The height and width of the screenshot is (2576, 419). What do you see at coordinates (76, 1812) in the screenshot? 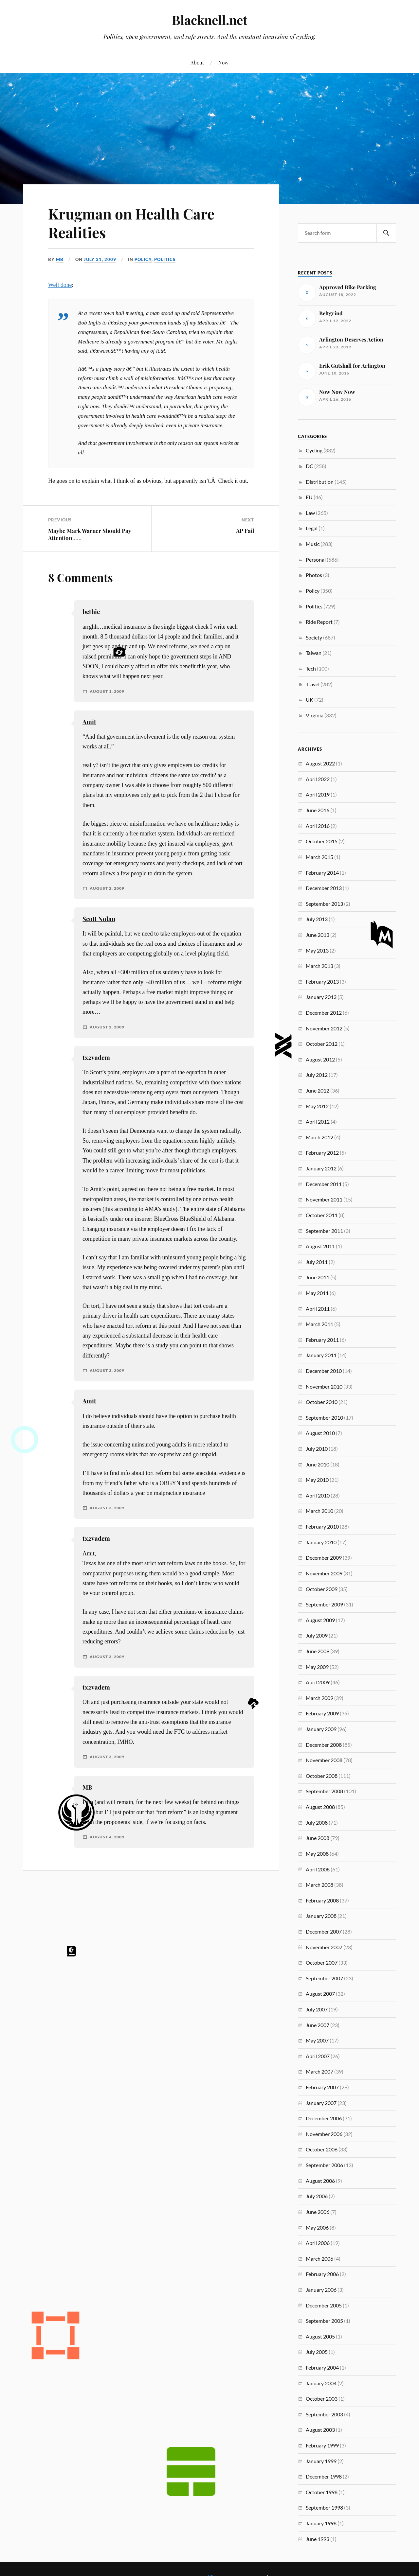
I see `the old republic game or franchise logo` at bounding box center [76, 1812].